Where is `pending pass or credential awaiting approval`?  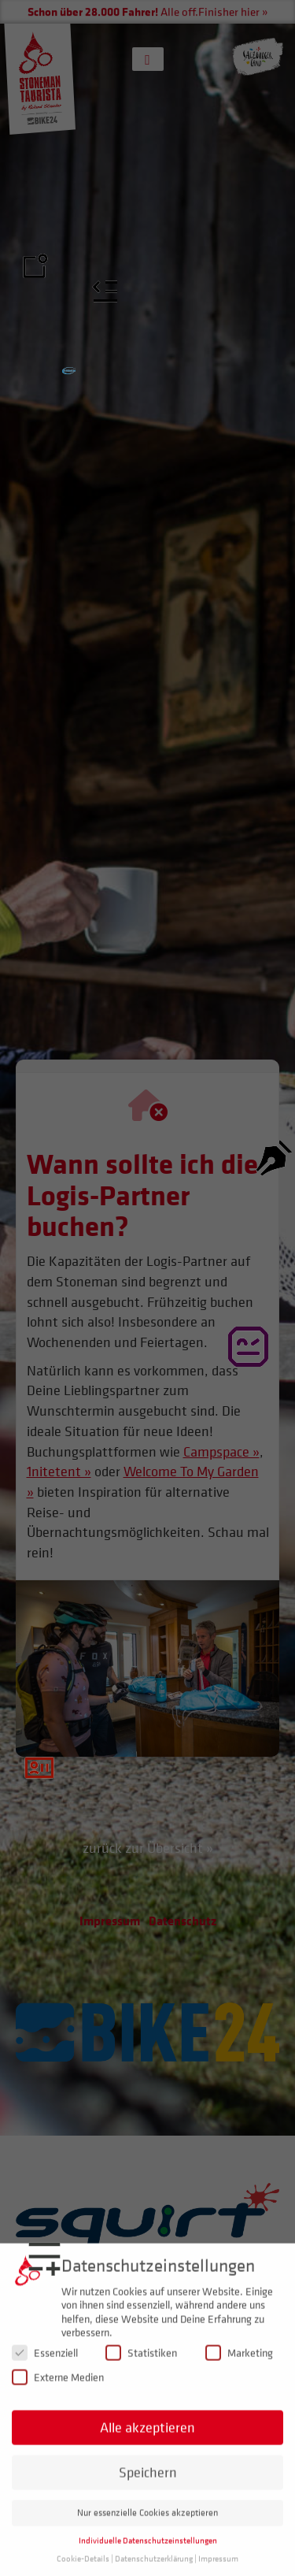
pending pass or credential awaiting approval is located at coordinates (39, 1768).